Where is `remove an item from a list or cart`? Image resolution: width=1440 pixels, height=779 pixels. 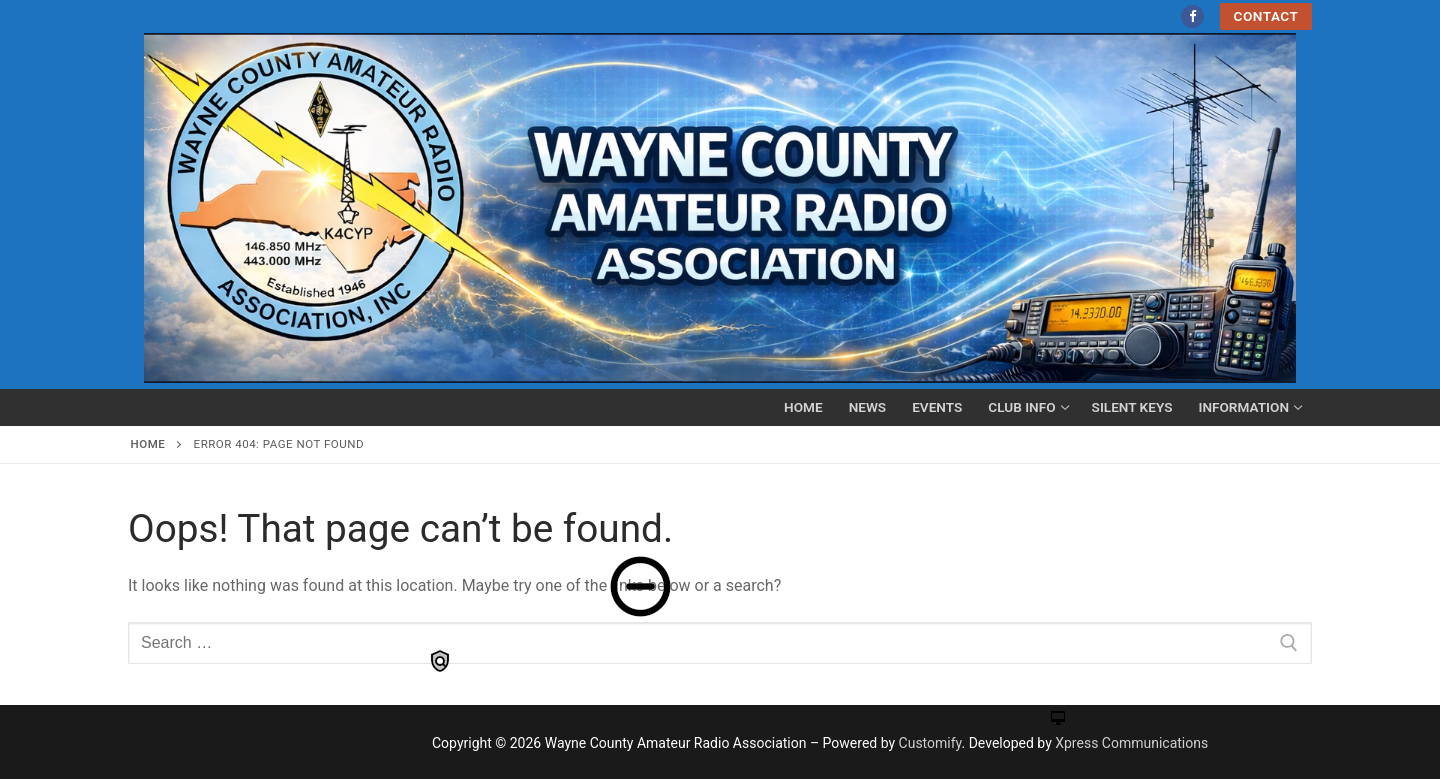 remove an item from a list or cart is located at coordinates (640, 586).